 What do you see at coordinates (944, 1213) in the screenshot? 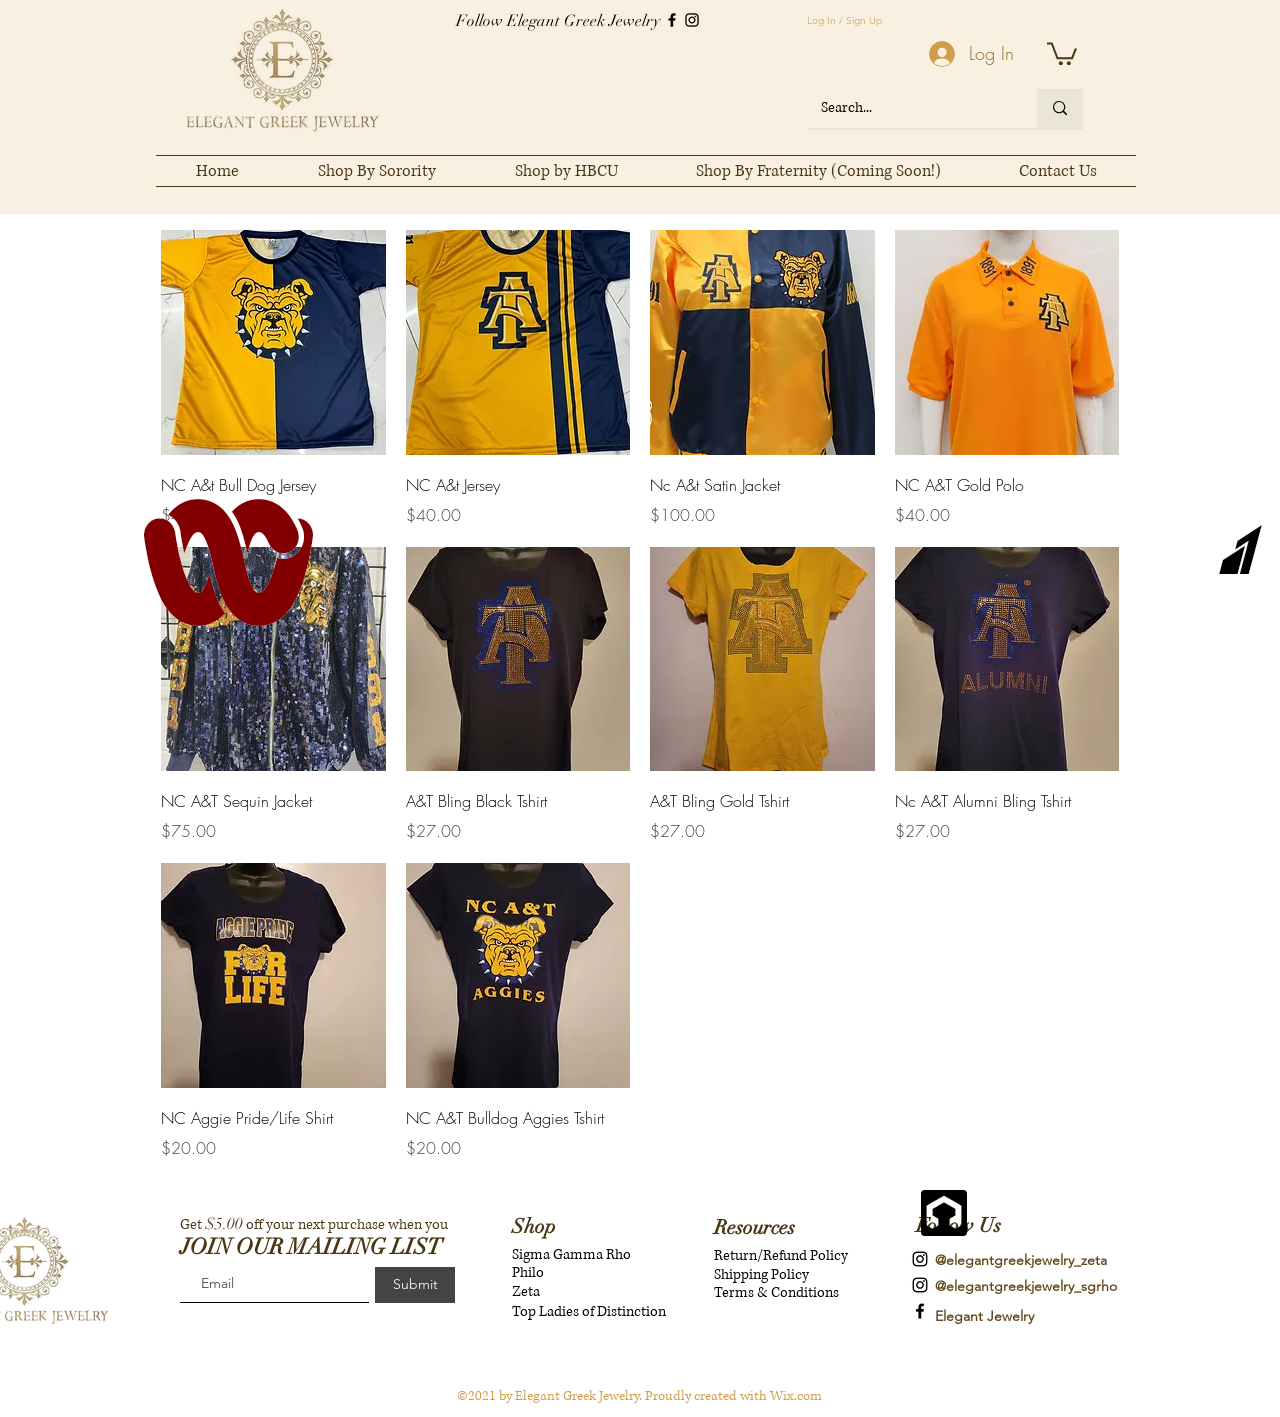
I see `open LMMS digital audio workstation` at bounding box center [944, 1213].